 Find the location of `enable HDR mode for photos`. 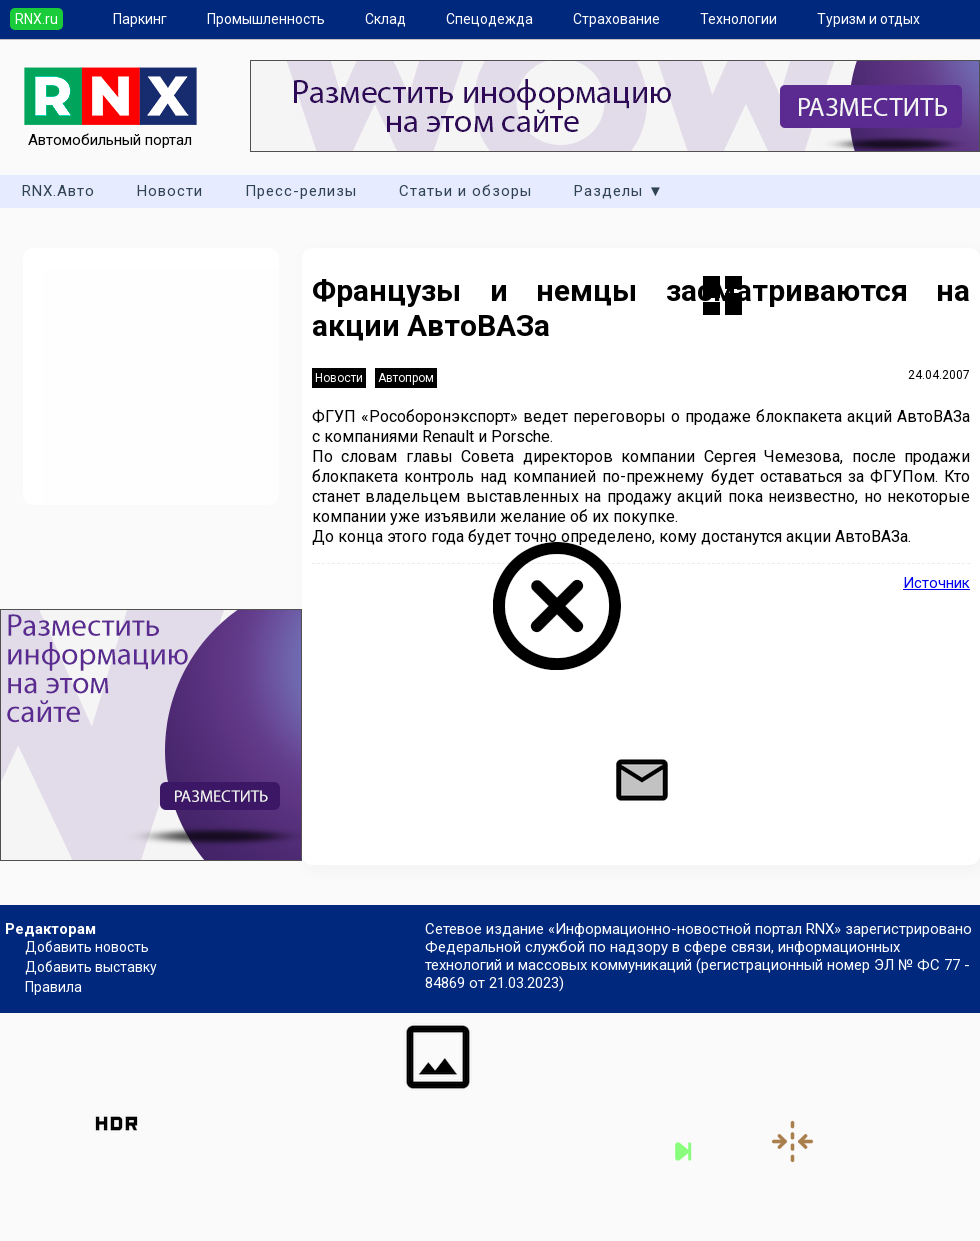

enable HDR mode for photos is located at coordinates (116, 1123).